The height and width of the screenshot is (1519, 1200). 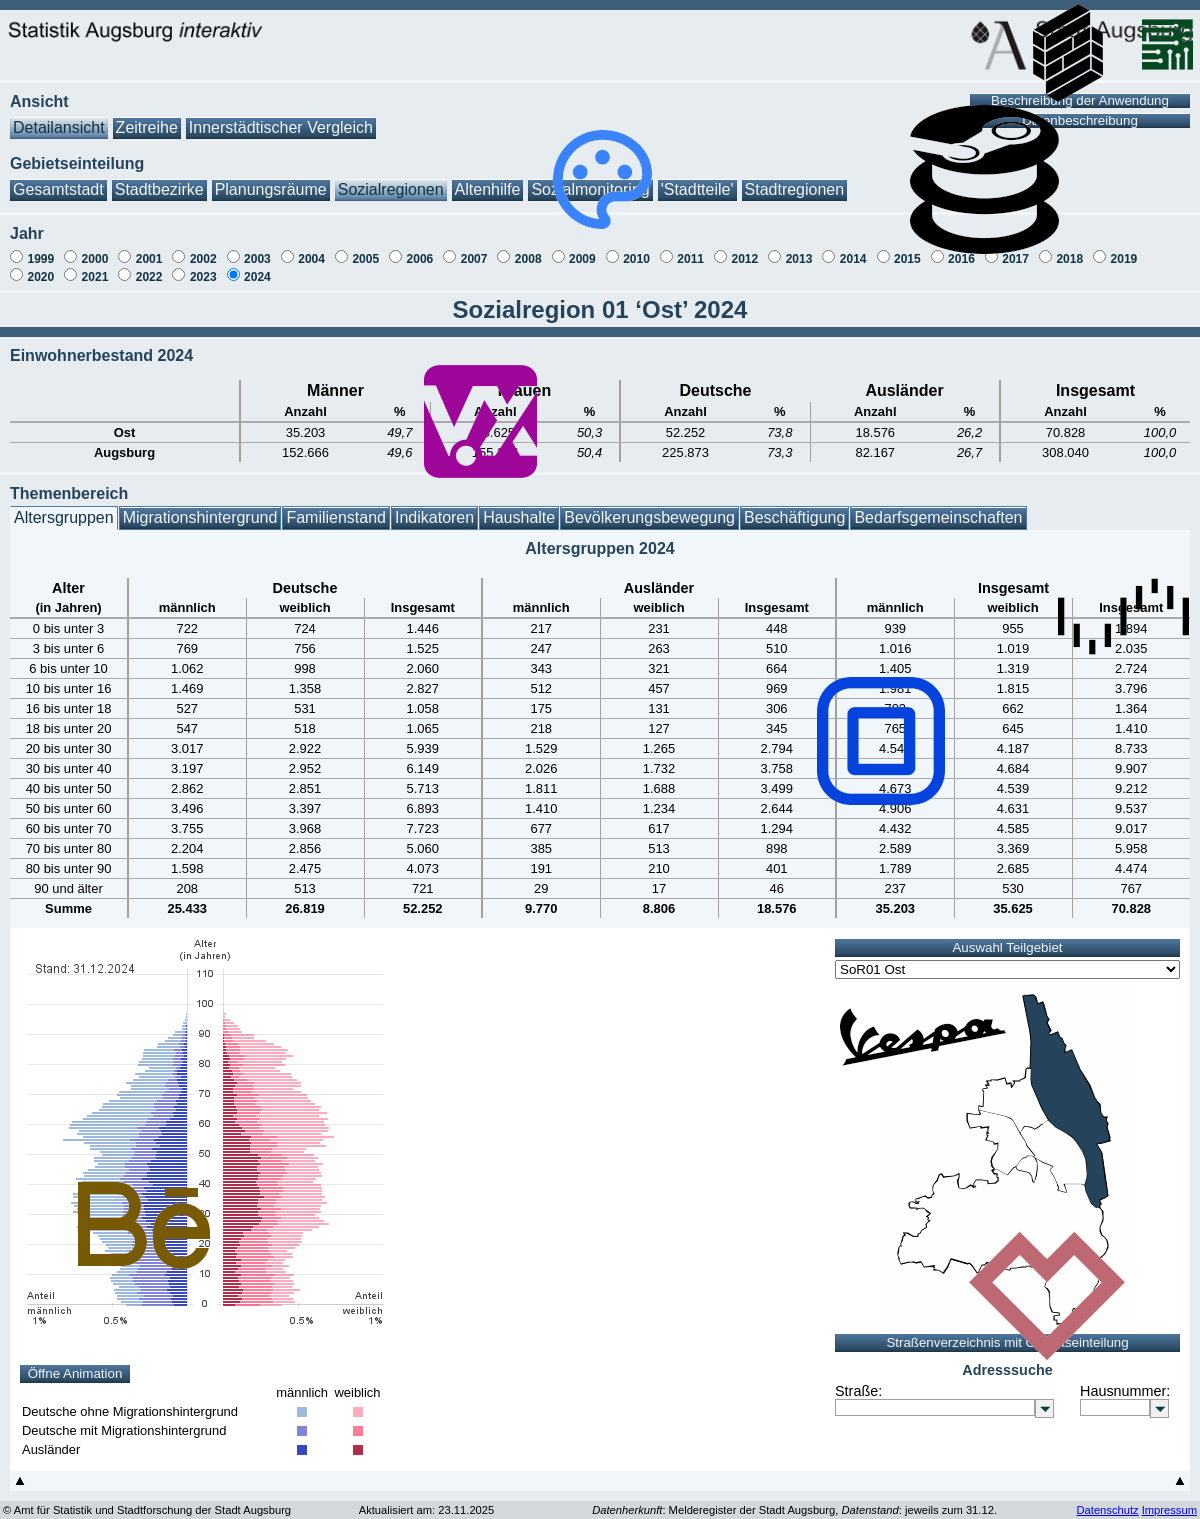 I want to click on open the Spreadshirt app or website, so click(x=1047, y=1296).